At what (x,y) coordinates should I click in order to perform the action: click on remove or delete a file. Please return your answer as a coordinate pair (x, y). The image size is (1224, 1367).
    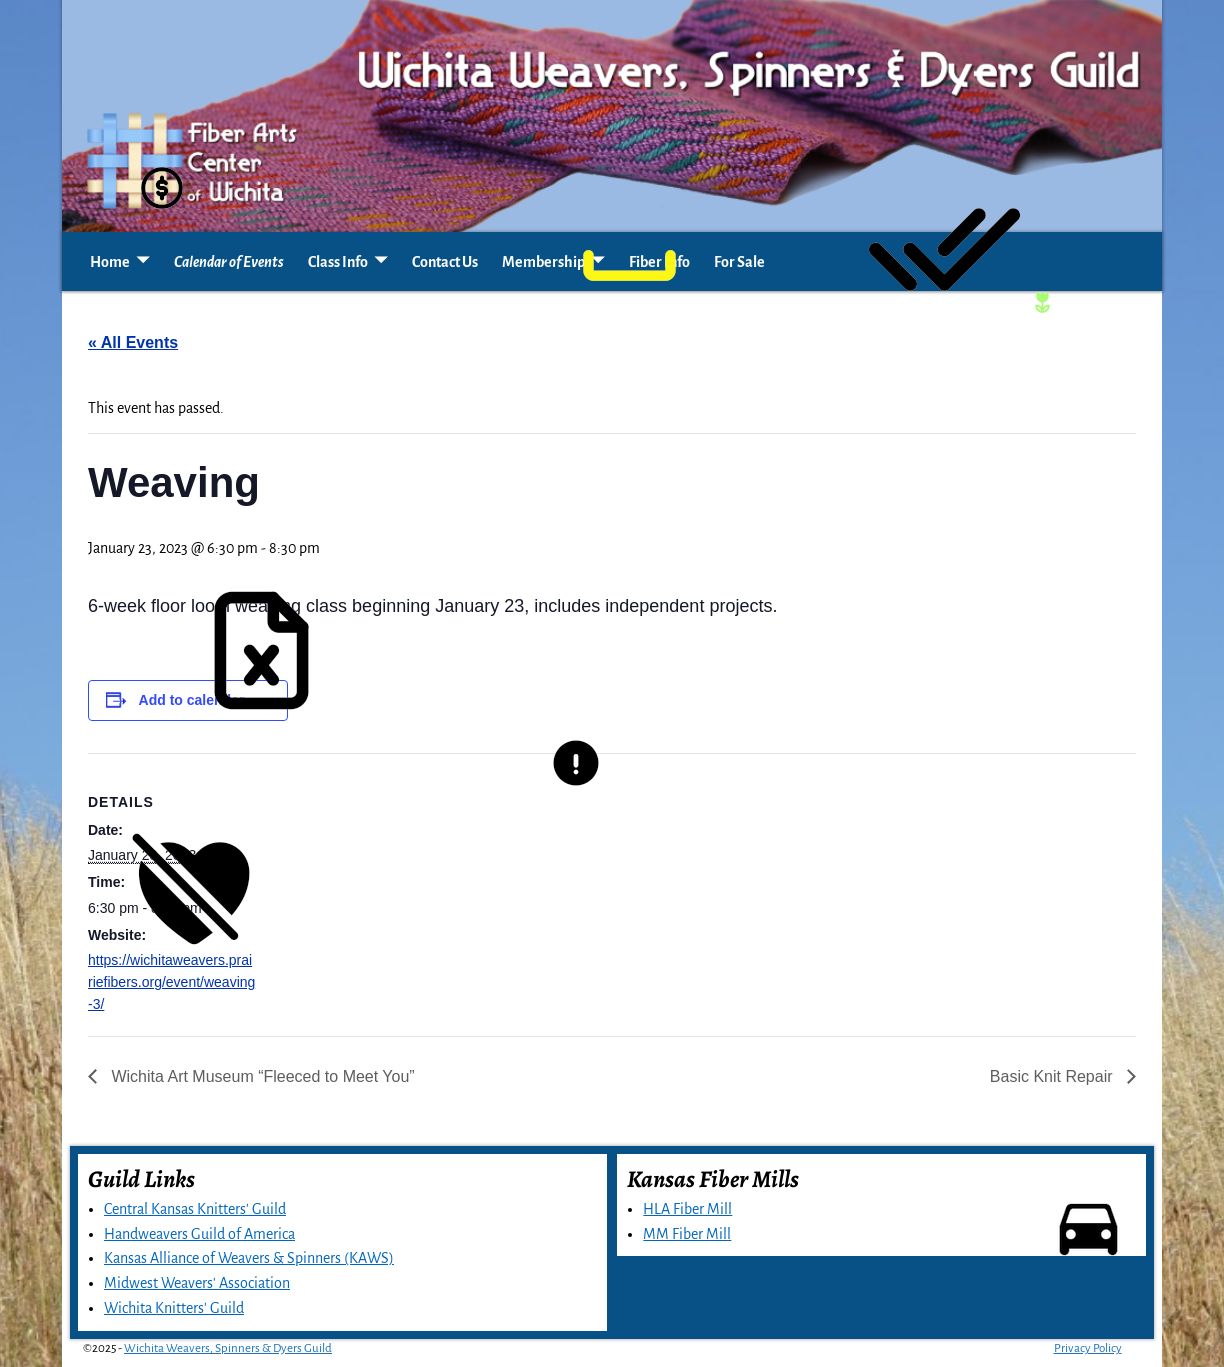
    Looking at the image, I should click on (261, 650).